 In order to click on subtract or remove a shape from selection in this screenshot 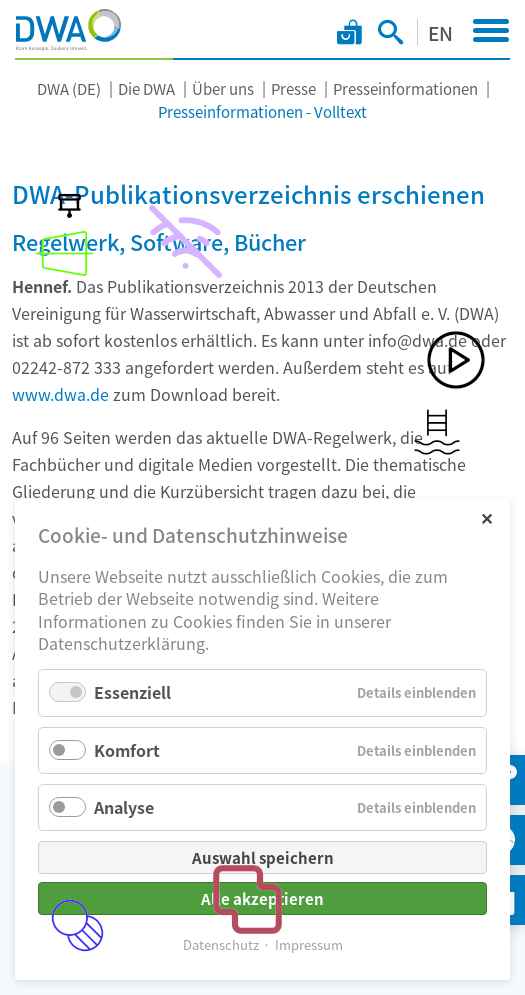, I will do `click(77, 925)`.